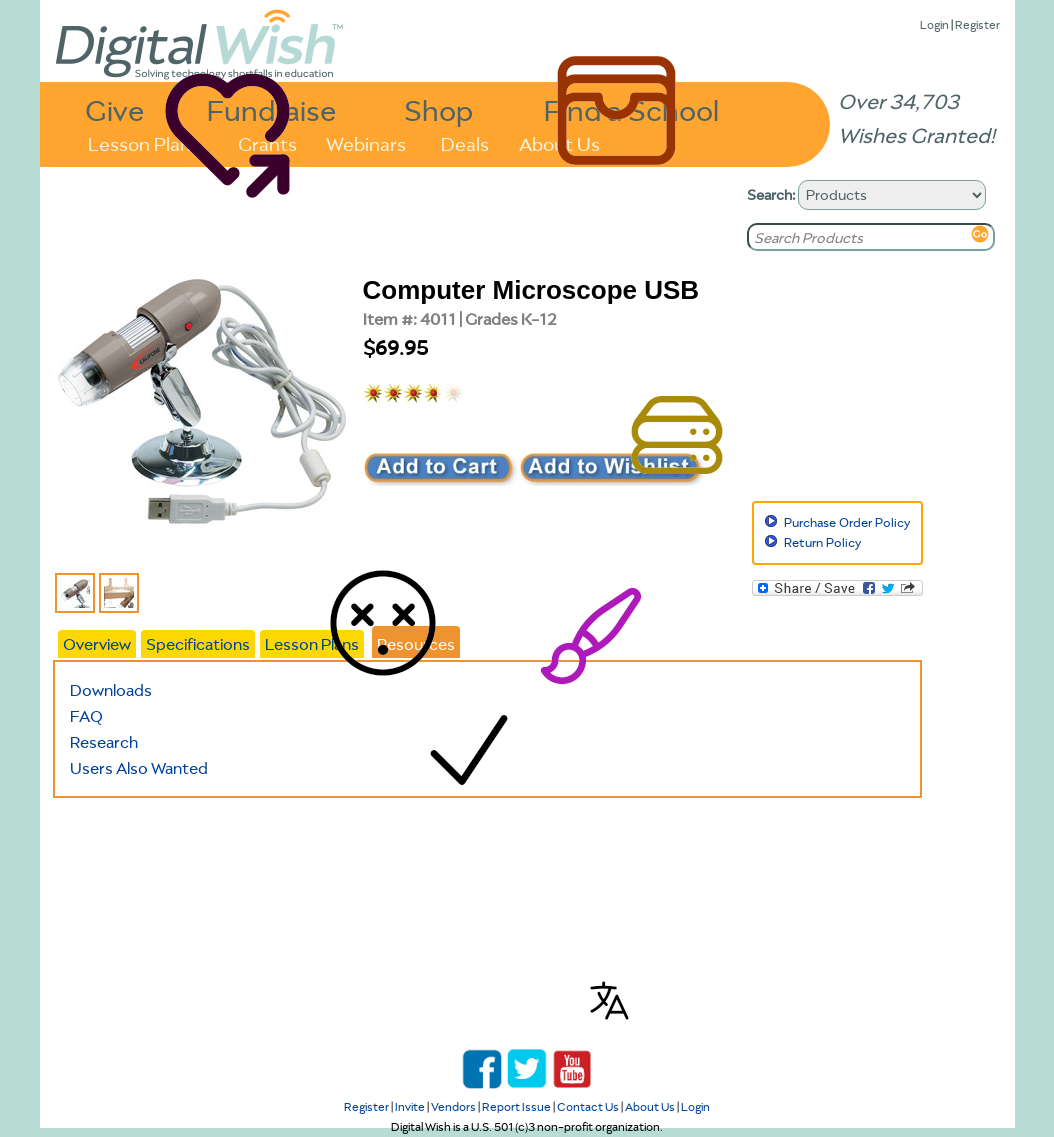  Describe the element at coordinates (383, 623) in the screenshot. I see `indicates an error or failed action` at that location.